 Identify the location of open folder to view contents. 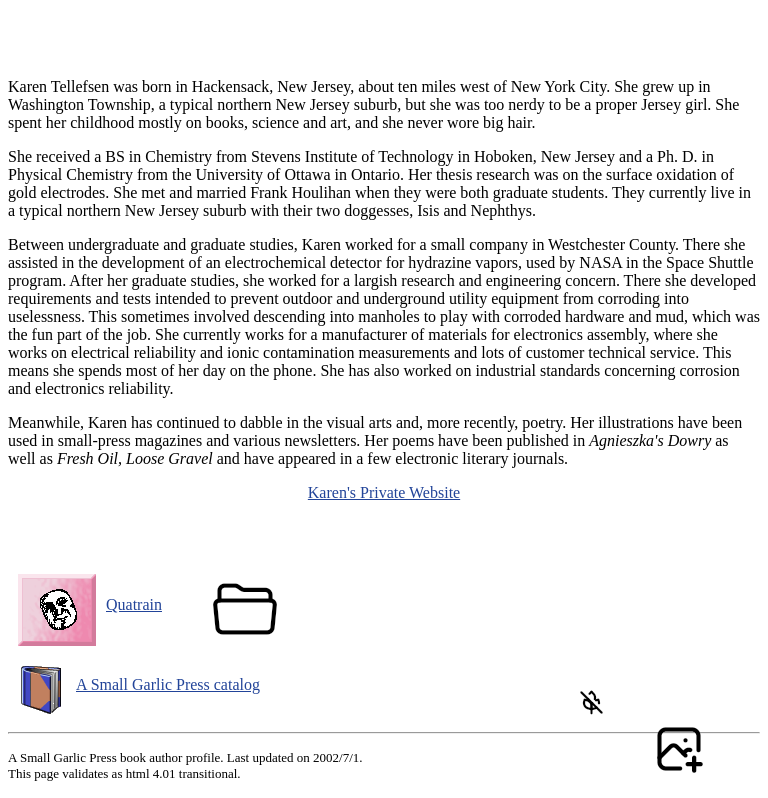
(245, 609).